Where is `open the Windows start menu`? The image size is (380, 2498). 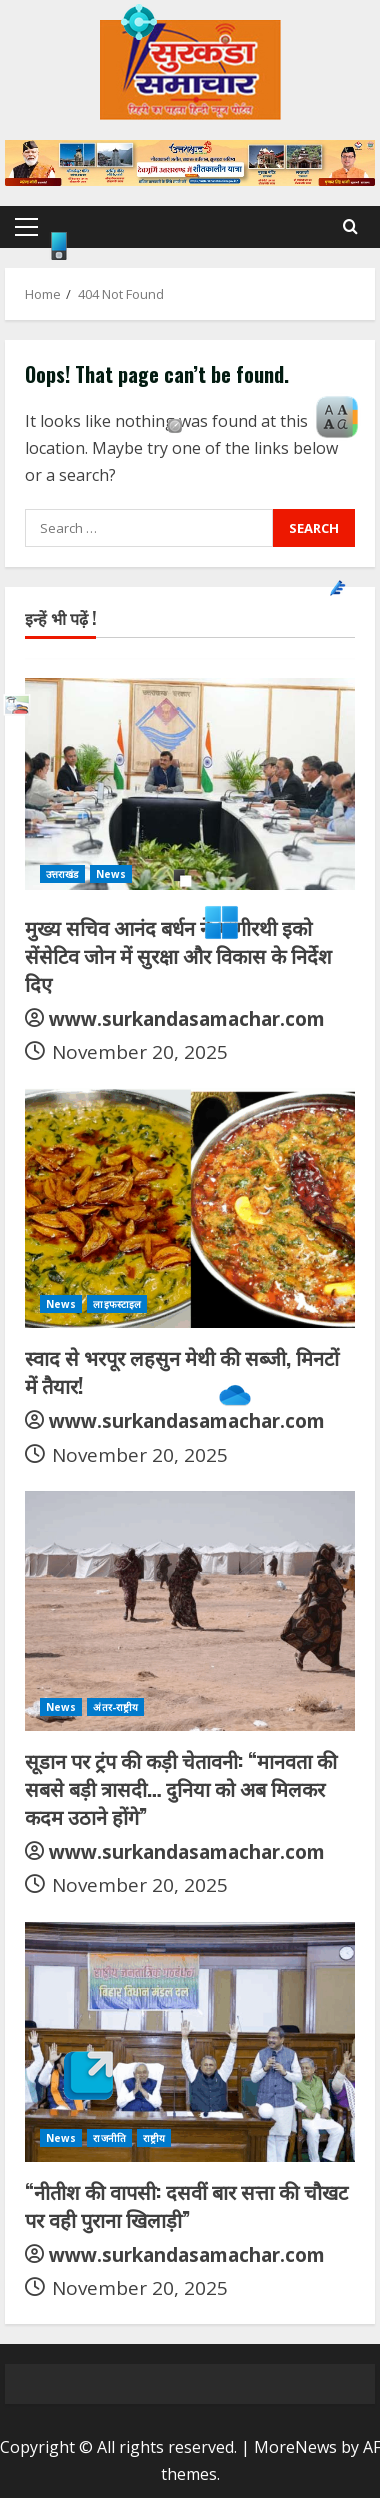 open the Windows start menu is located at coordinates (221, 922).